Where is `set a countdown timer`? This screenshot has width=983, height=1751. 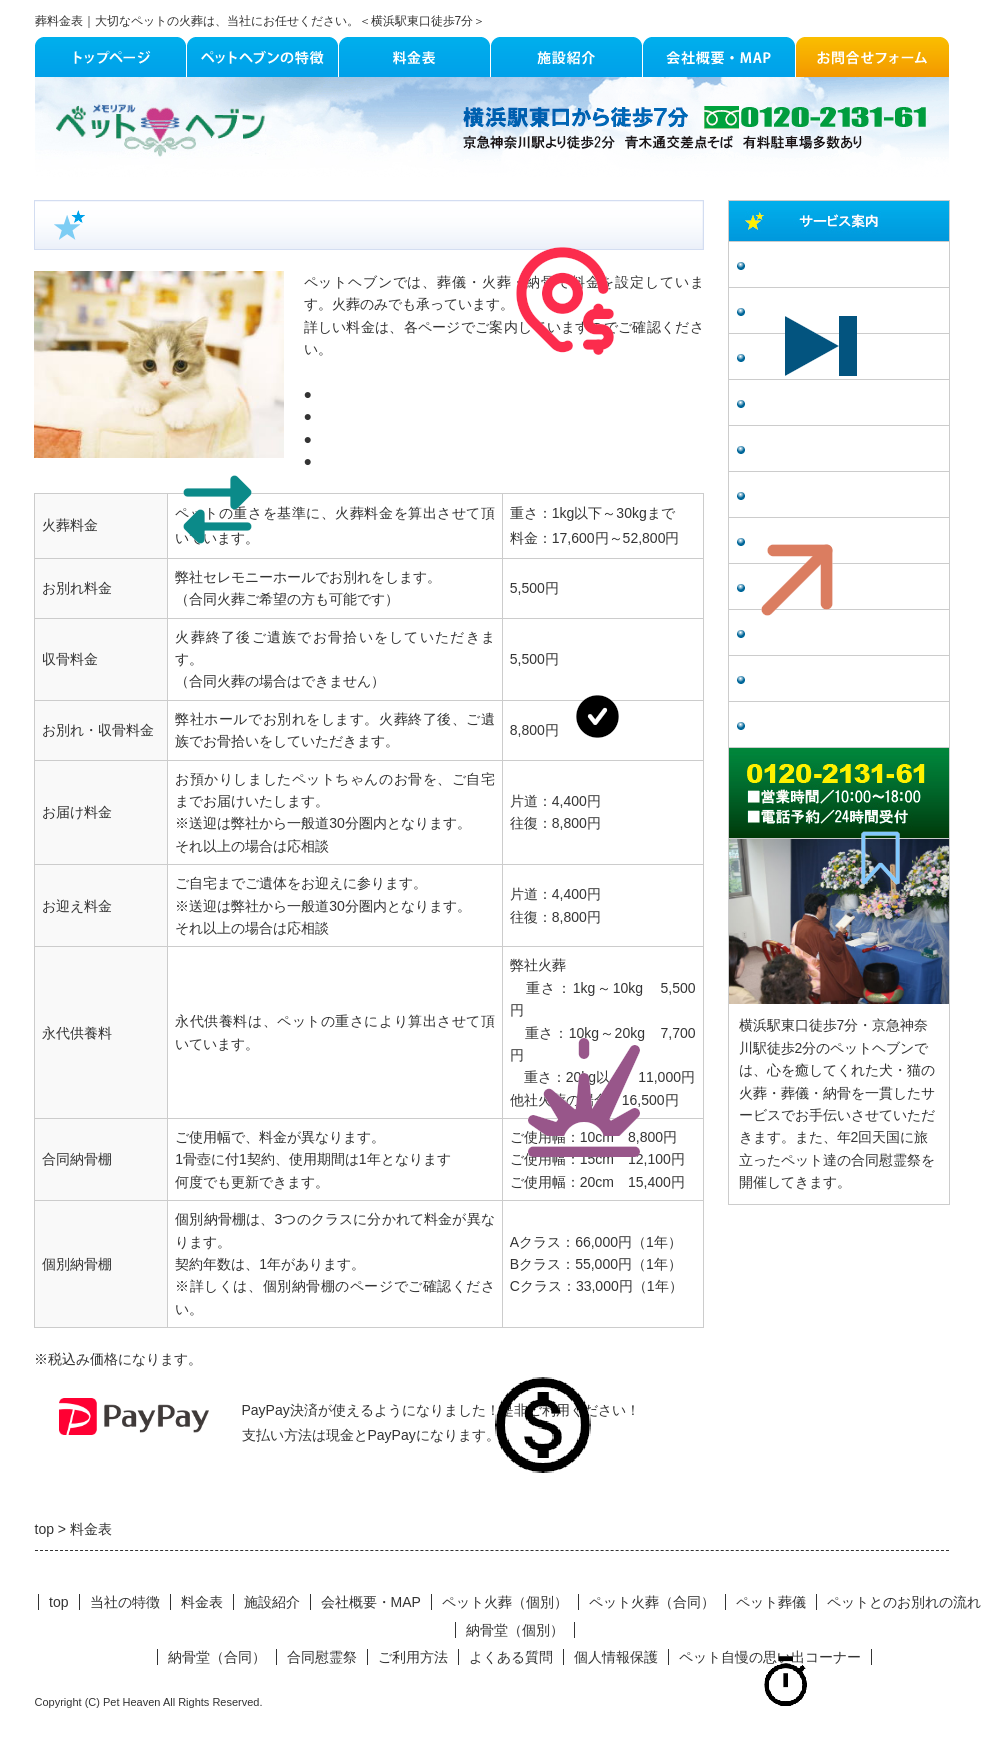
set a countdown timer is located at coordinates (785, 1682).